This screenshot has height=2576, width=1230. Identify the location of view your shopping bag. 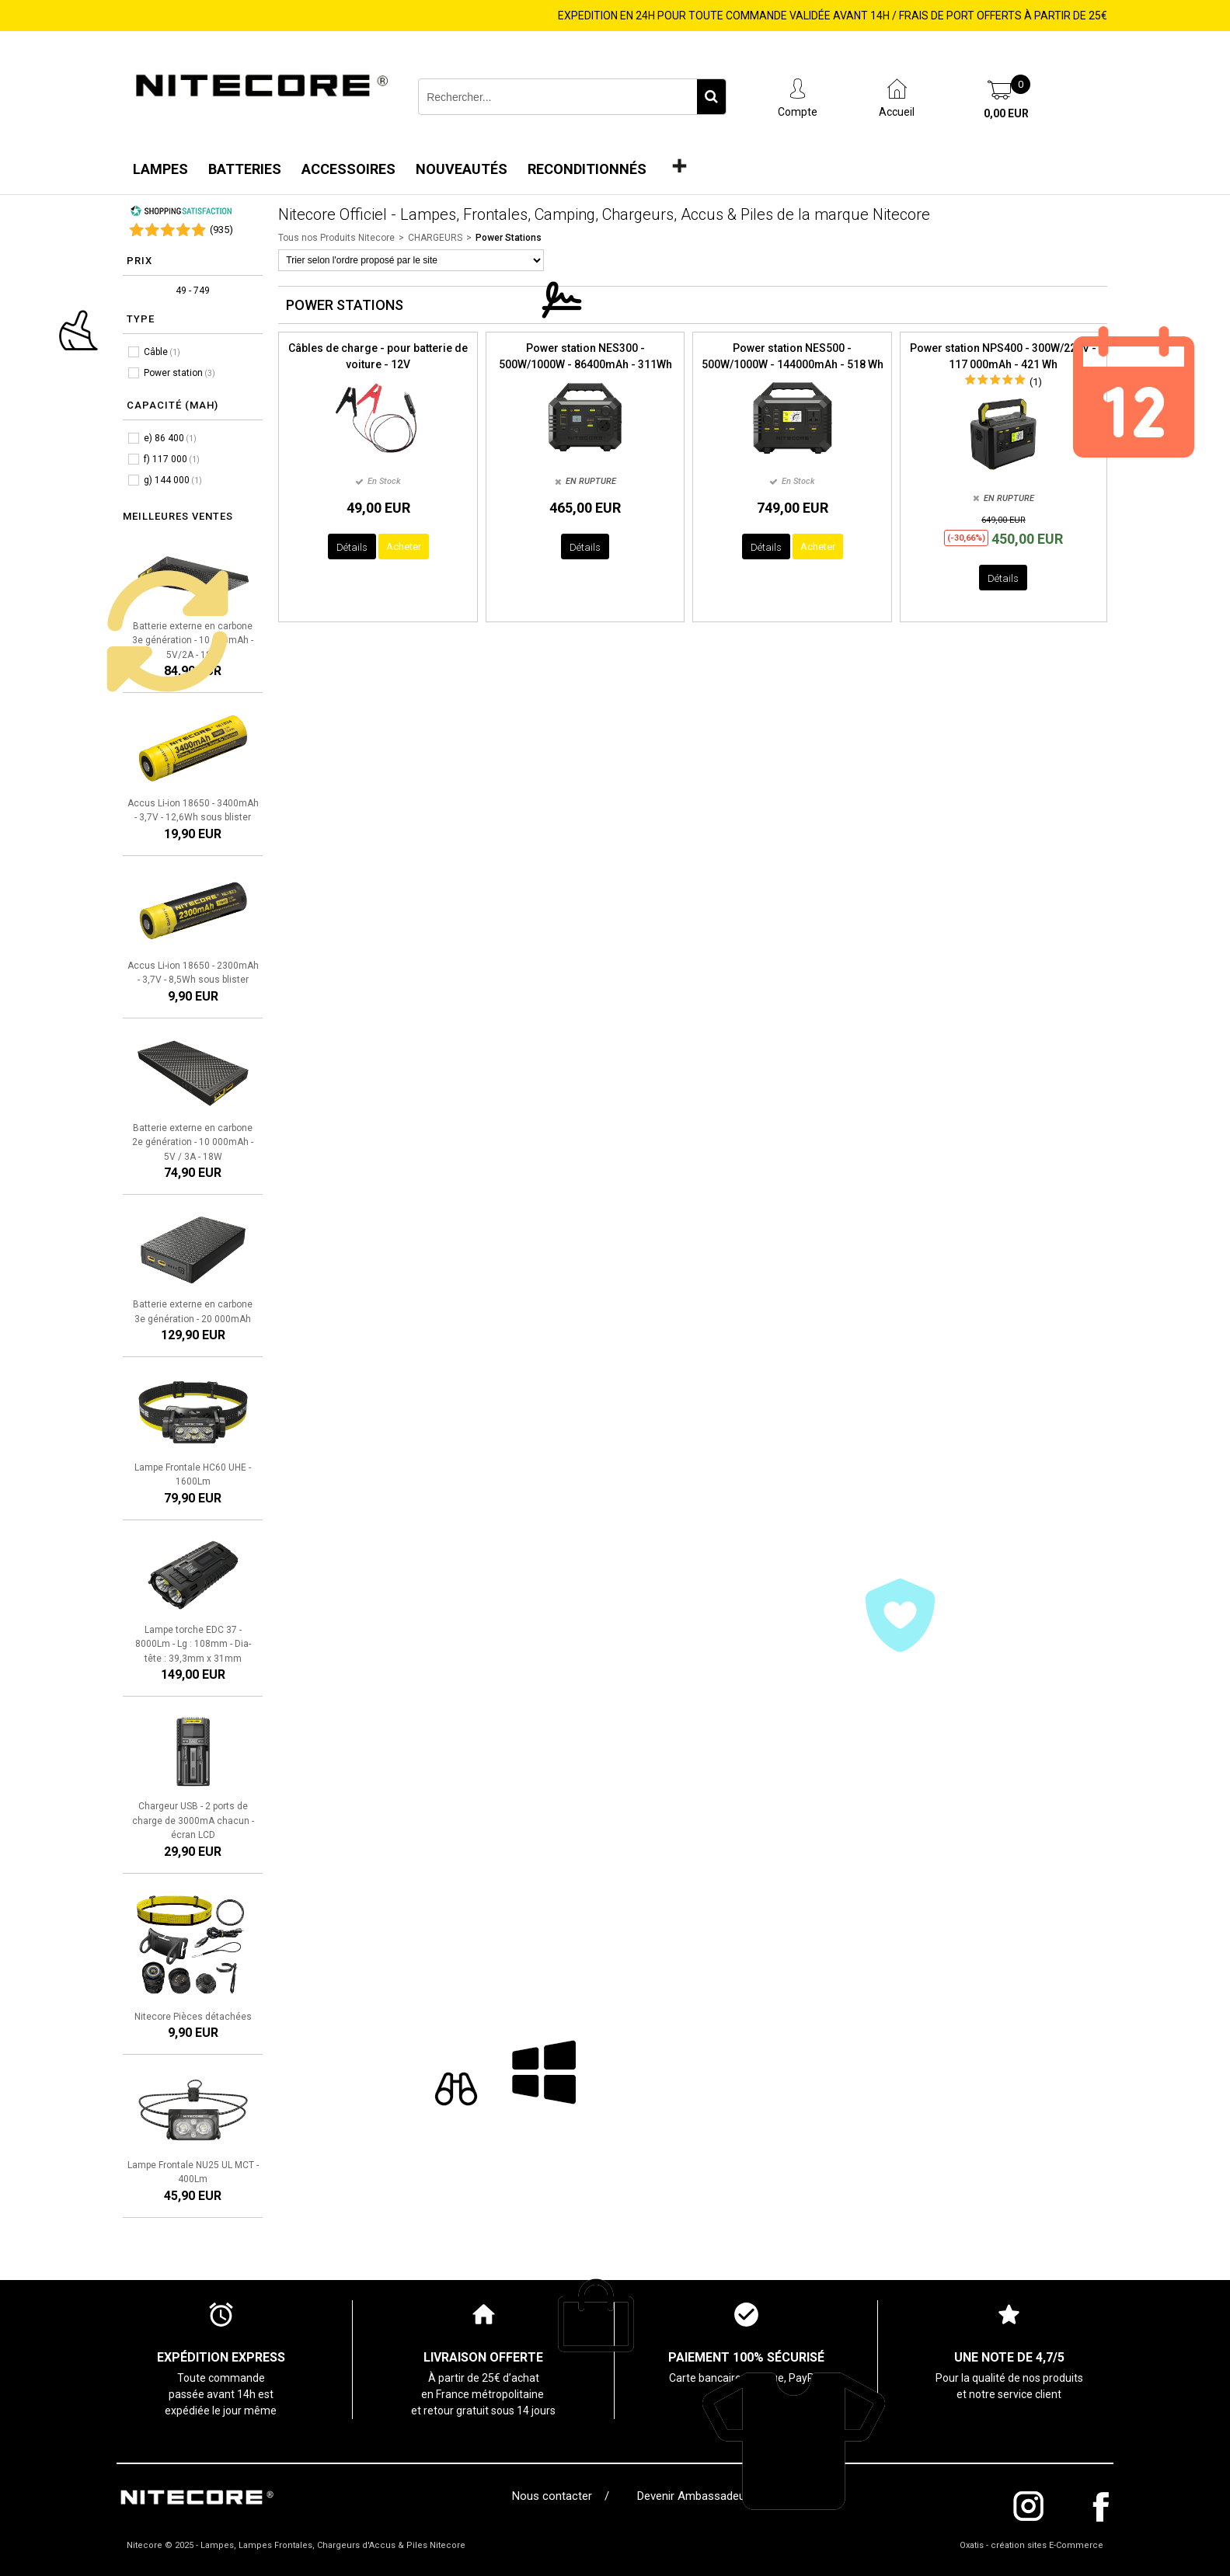
(596, 2320).